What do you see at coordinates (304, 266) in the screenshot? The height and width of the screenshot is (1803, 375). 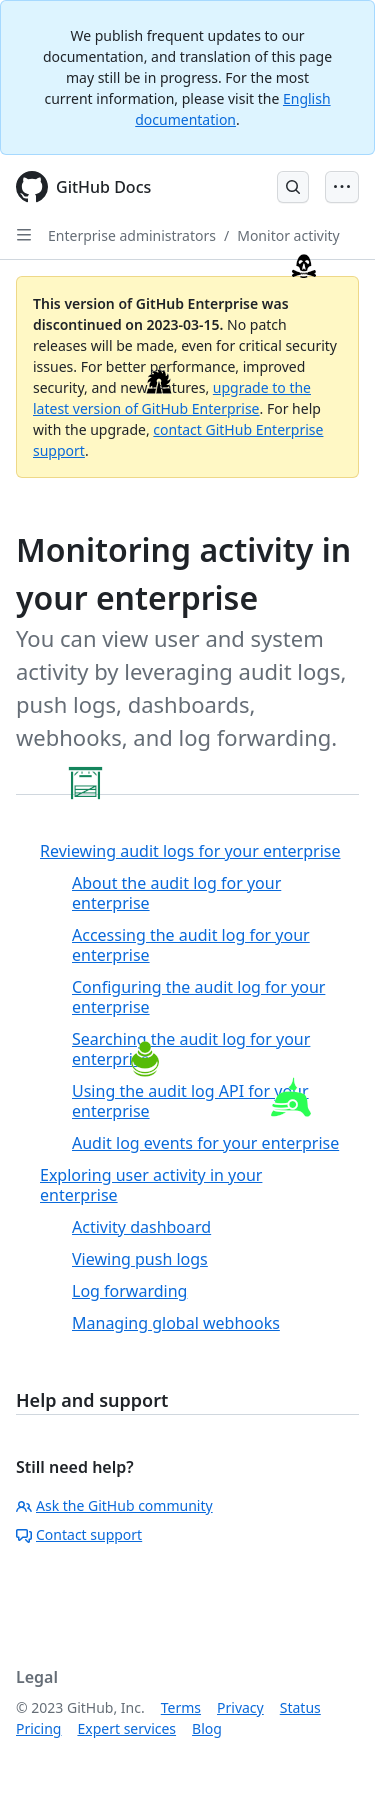 I see `enemy or creature type indicator in a game interface` at bounding box center [304, 266].